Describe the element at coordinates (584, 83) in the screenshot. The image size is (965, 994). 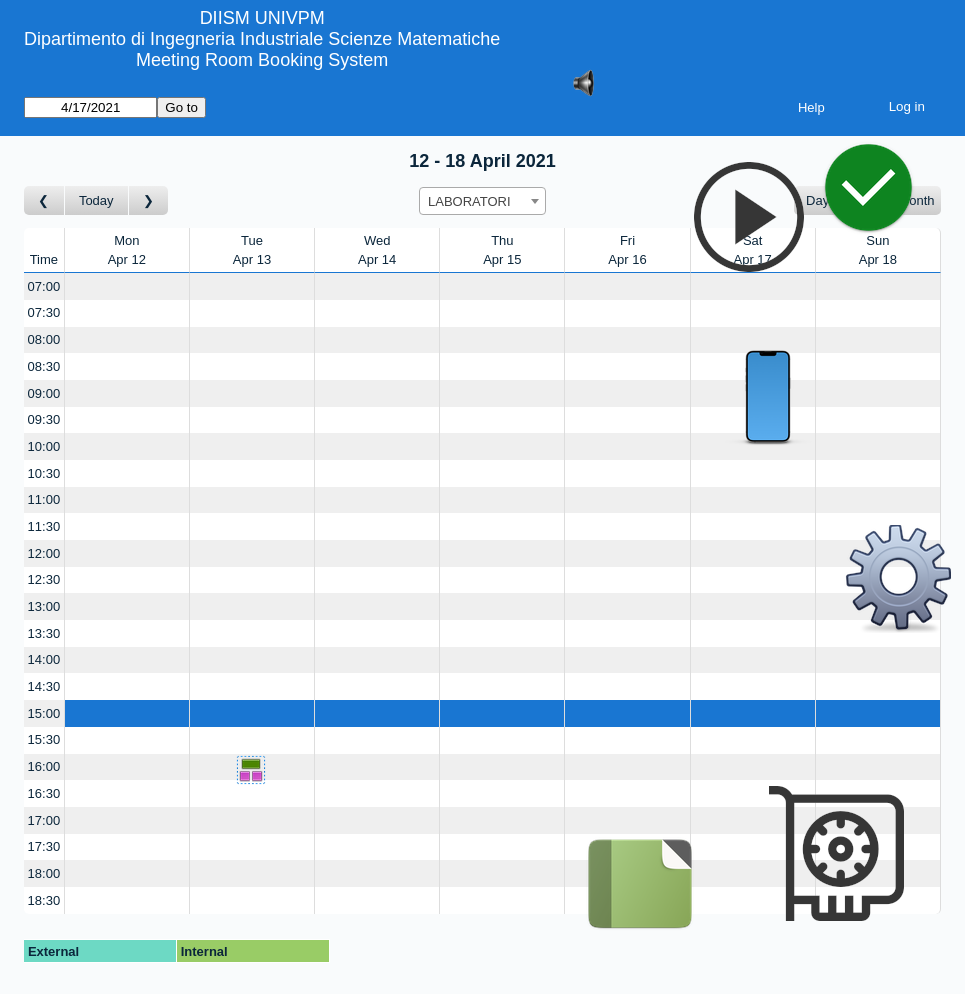
I see `access audio library in iMovie` at that location.